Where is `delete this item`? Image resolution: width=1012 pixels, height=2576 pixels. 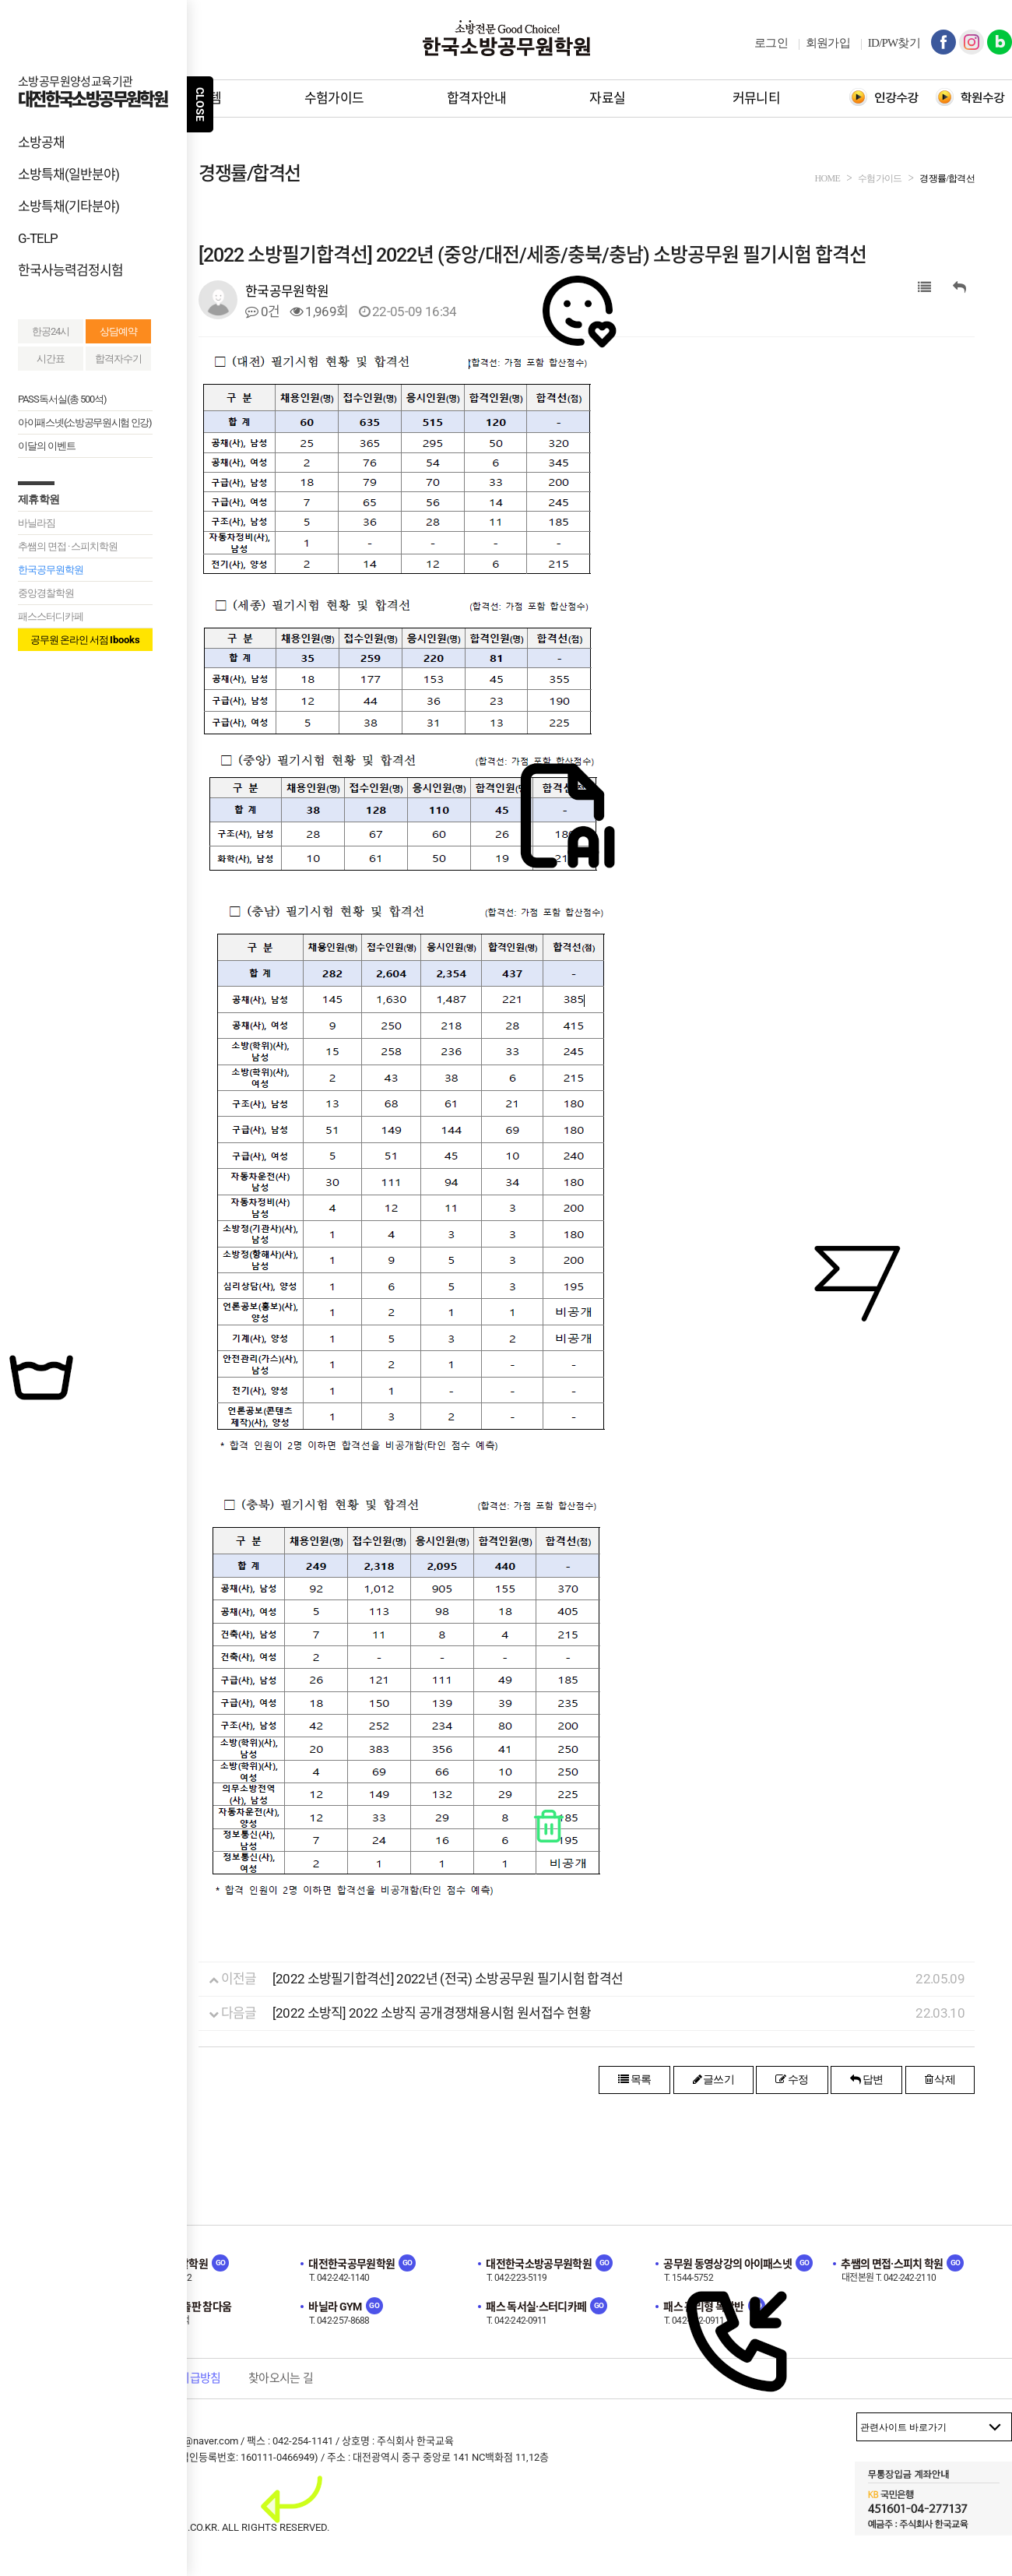
delete this item is located at coordinates (549, 1826).